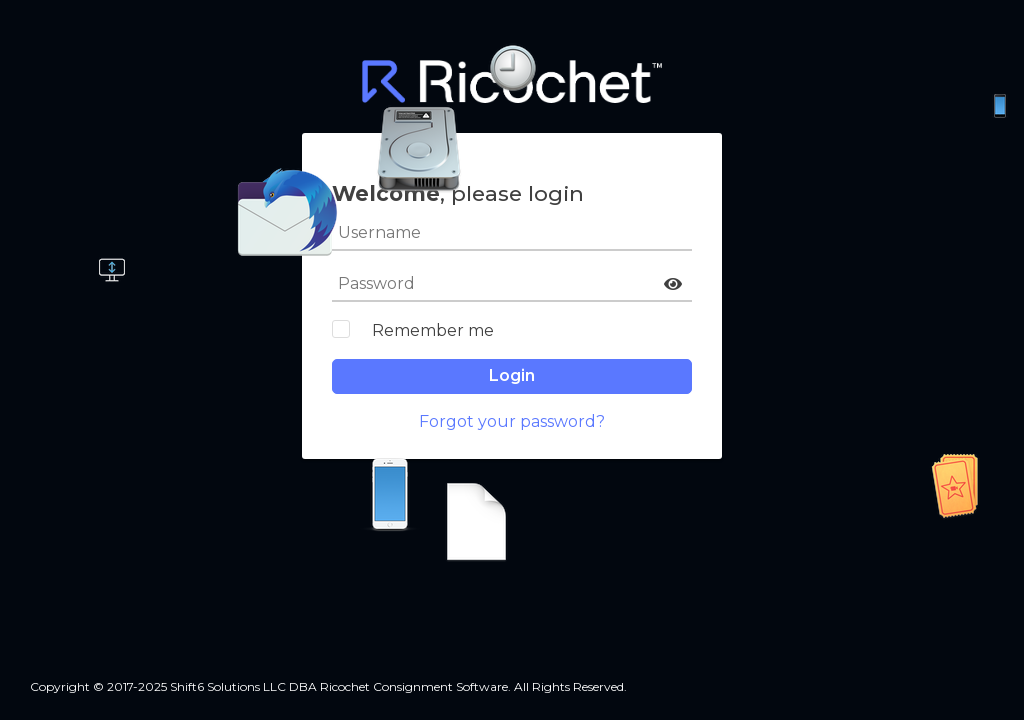 The height and width of the screenshot is (720, 1024). What do you see at coordinates (476, 523) in the screenshot?
I see `a generic file or document` at bounding box center [476, 523].